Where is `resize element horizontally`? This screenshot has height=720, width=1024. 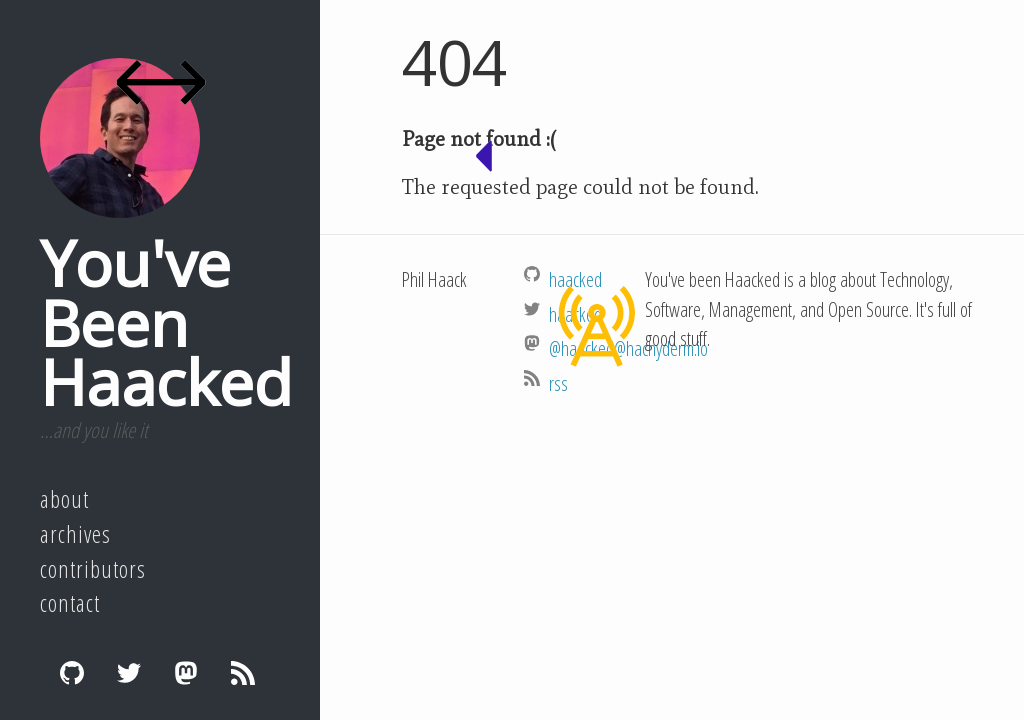 resize element horizontally is located at coordinates (161, 79).